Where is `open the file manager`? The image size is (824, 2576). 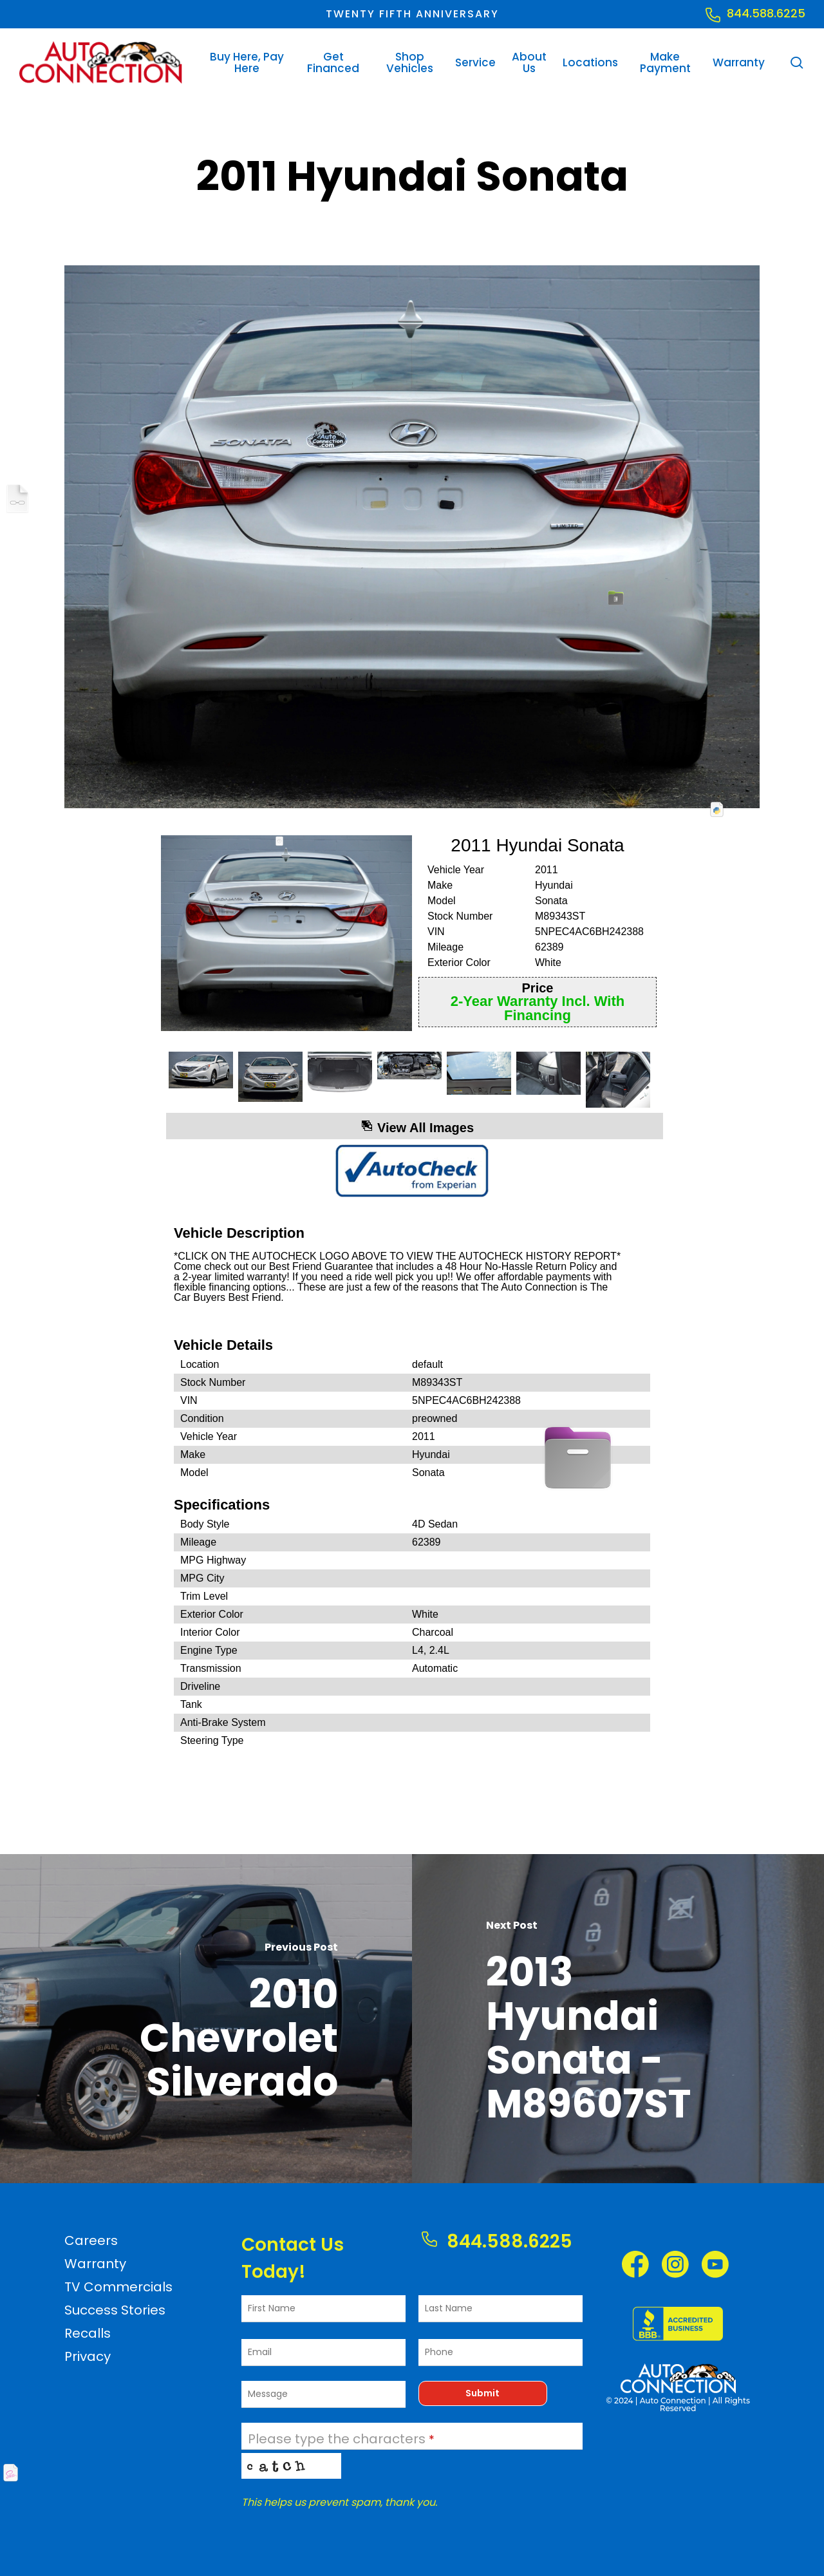
open the file manager is located at coordinates (577, 1457).